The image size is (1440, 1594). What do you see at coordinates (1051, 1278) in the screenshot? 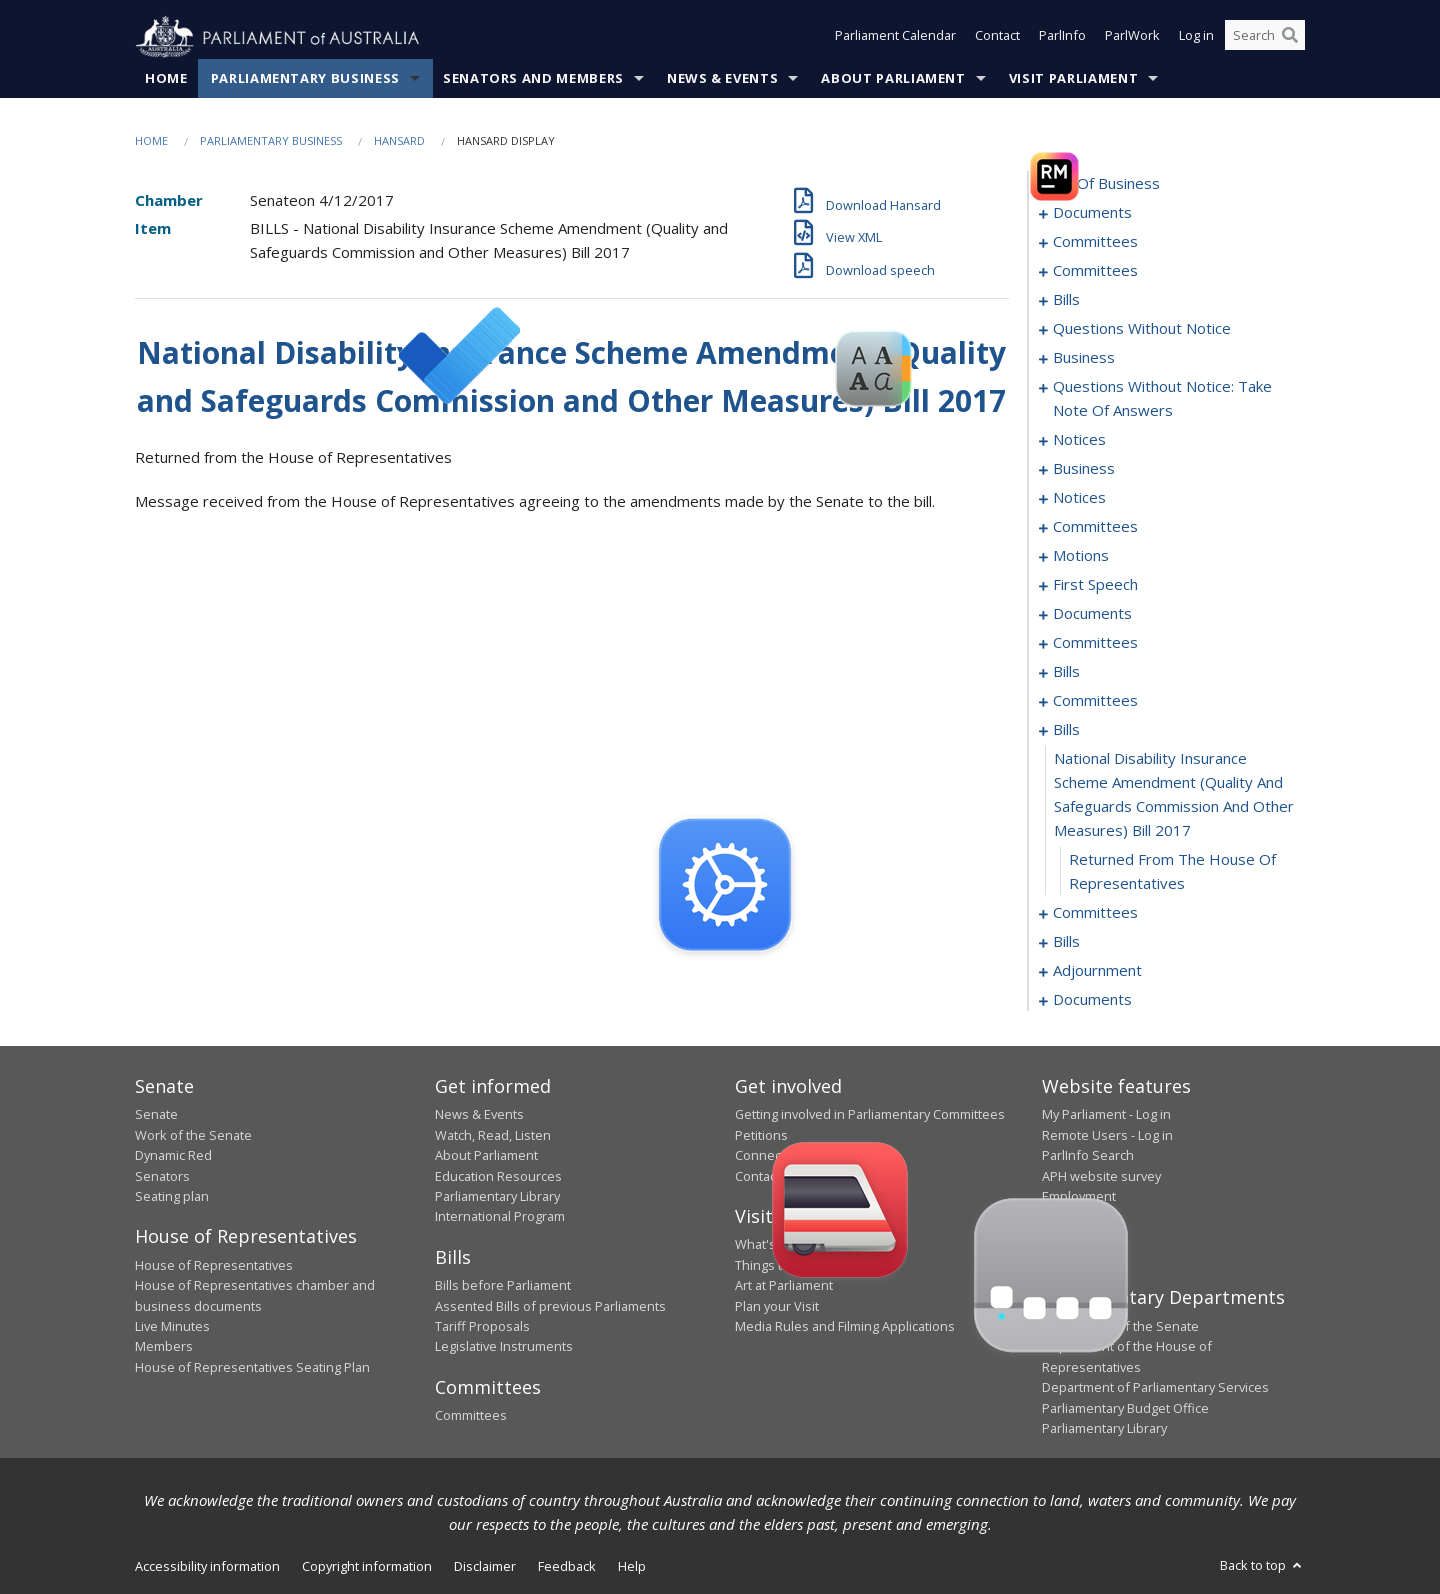
I see `manage cinnamon desktop applets` at bounding box center [1051, 1278].